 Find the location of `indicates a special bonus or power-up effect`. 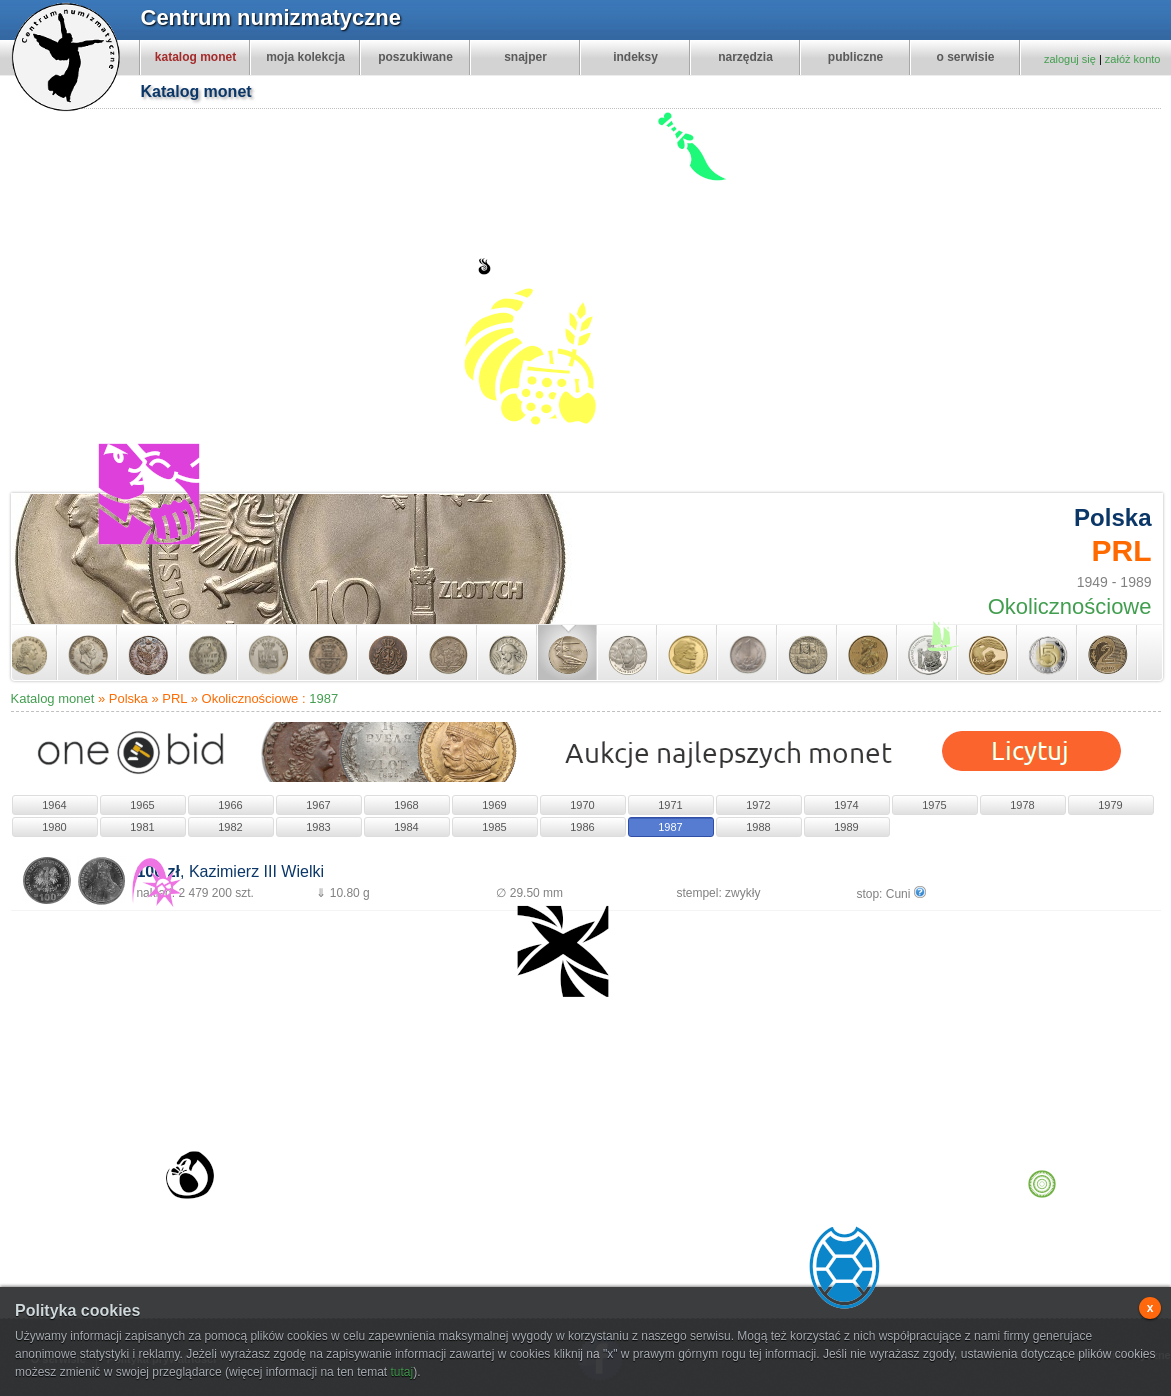

indicates a special bonus or power-up effect is located at coordinates (563, 951).